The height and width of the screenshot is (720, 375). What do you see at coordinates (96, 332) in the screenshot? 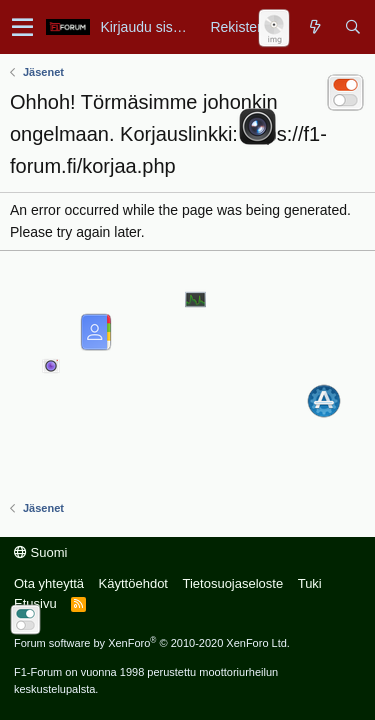
I see `open the address book application` at bounding box center [96, 332].